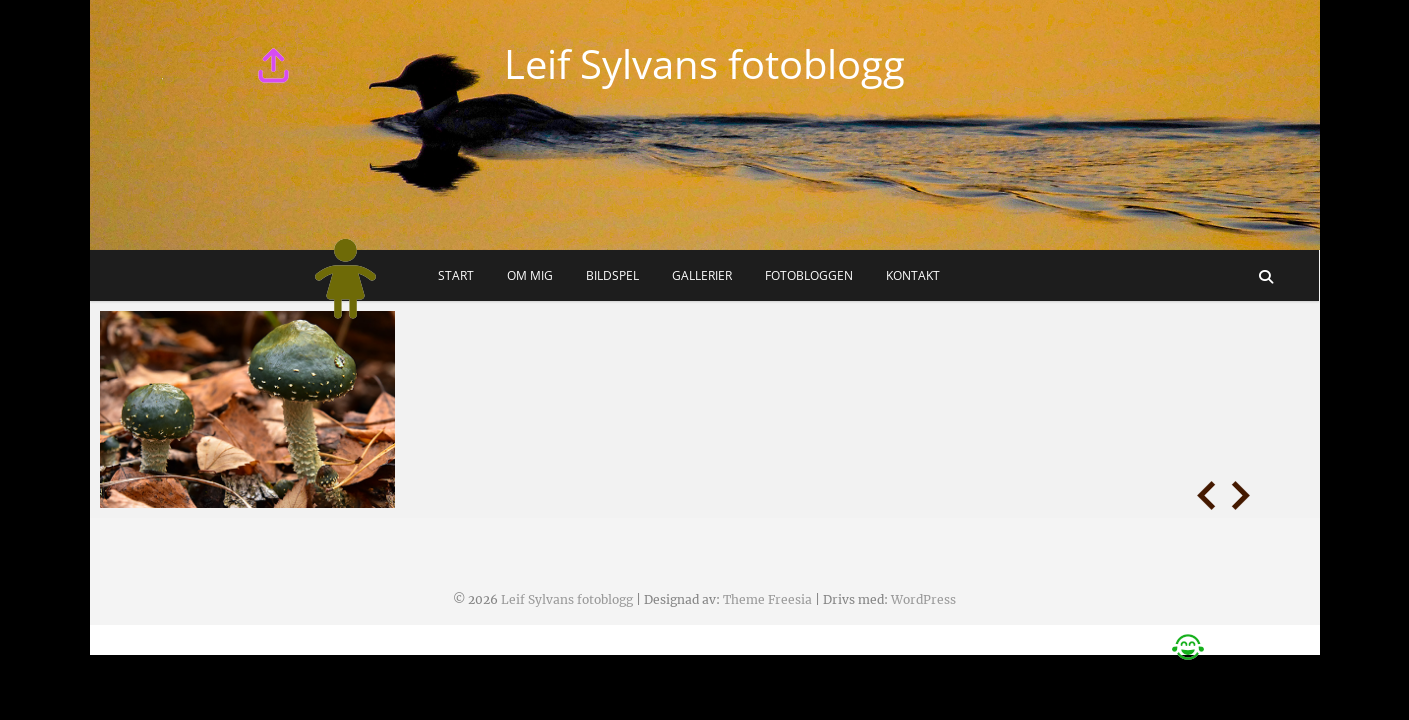  Describe the element at coordinates (273, 65) in the screenshot. I see `upload a file or document` at that location.